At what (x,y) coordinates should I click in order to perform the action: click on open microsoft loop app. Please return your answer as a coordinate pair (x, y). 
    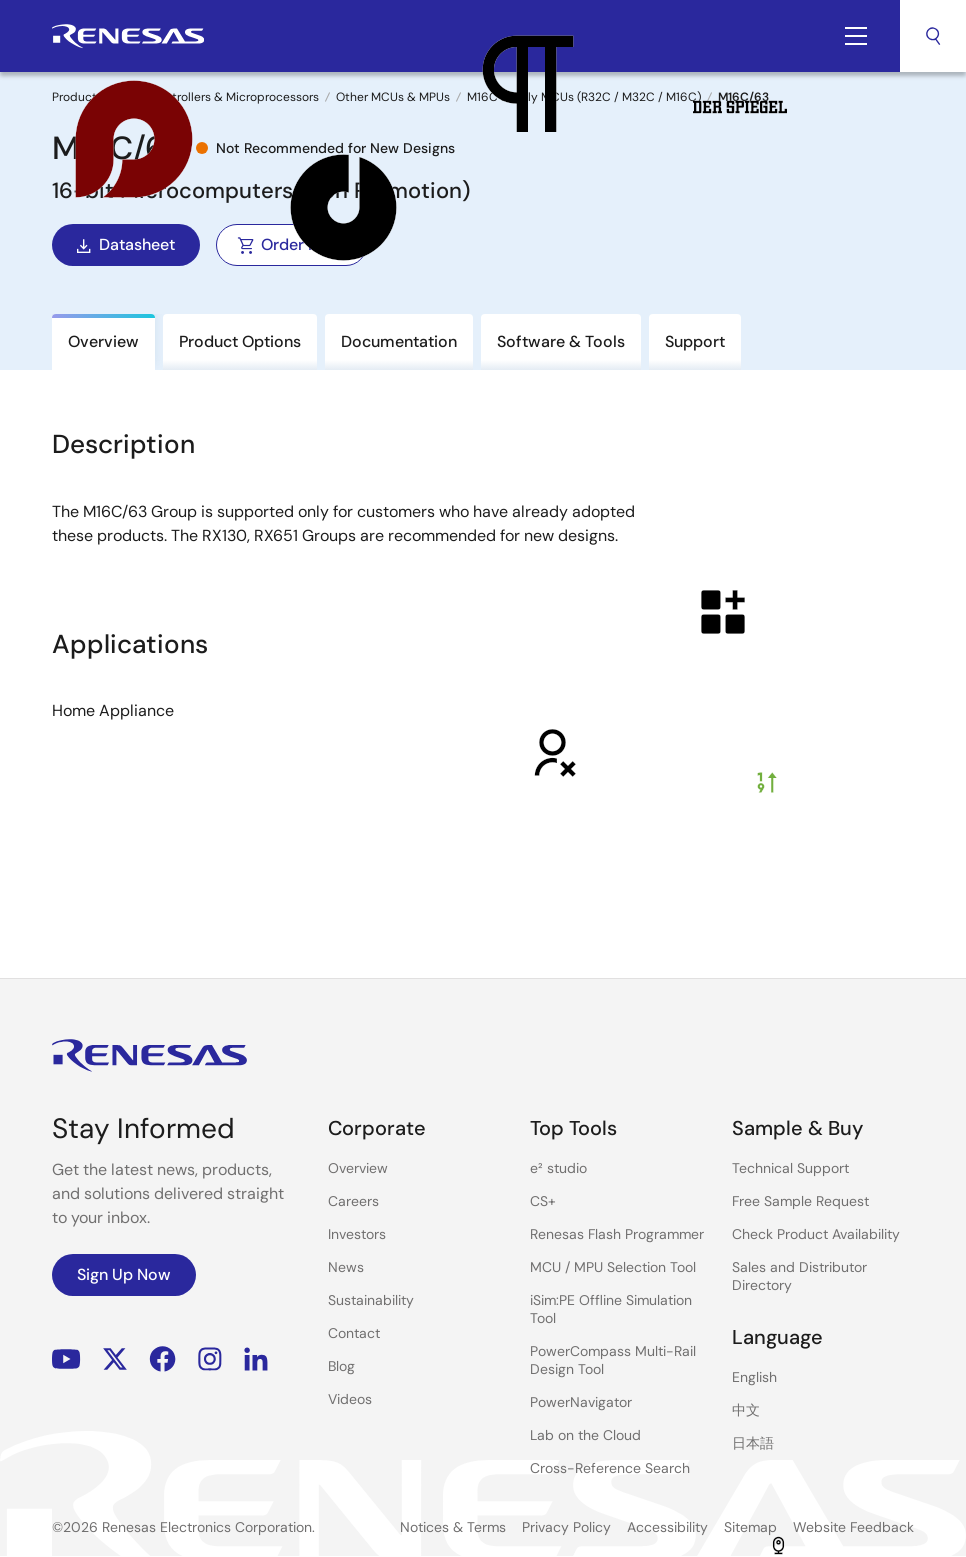
    Looking at the image, I should click on (134, 139).